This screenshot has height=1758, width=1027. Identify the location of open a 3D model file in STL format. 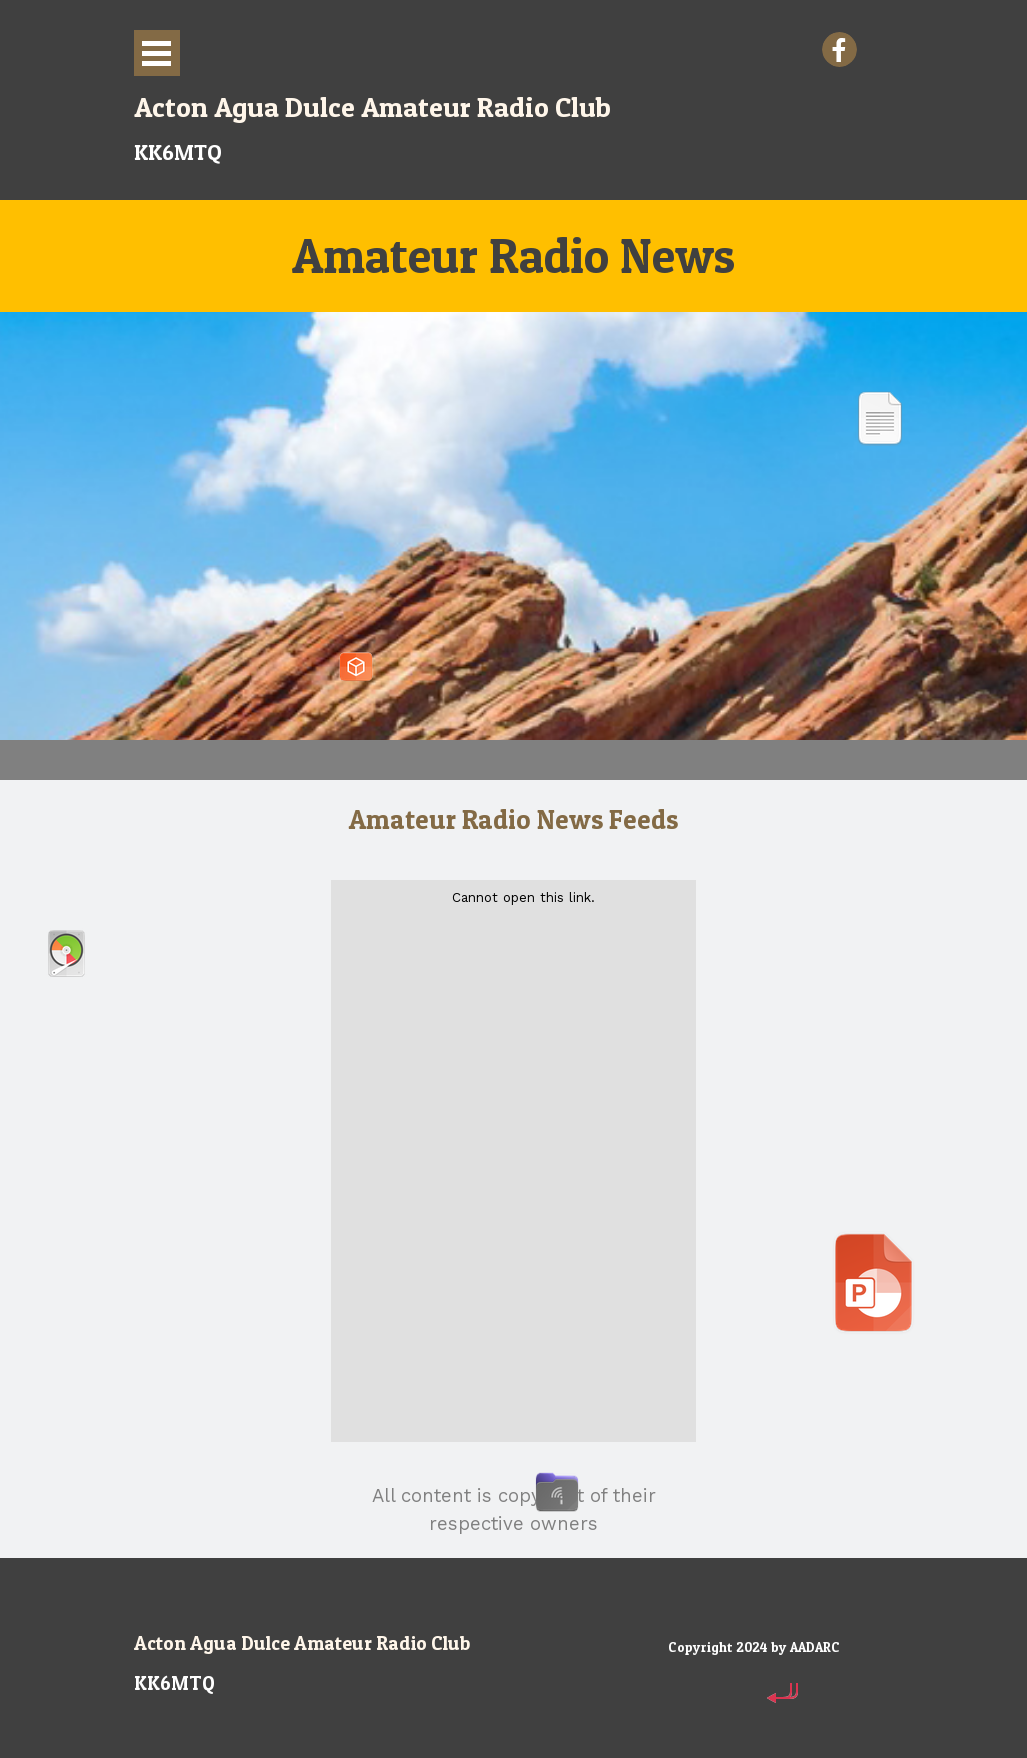
(356, 666).